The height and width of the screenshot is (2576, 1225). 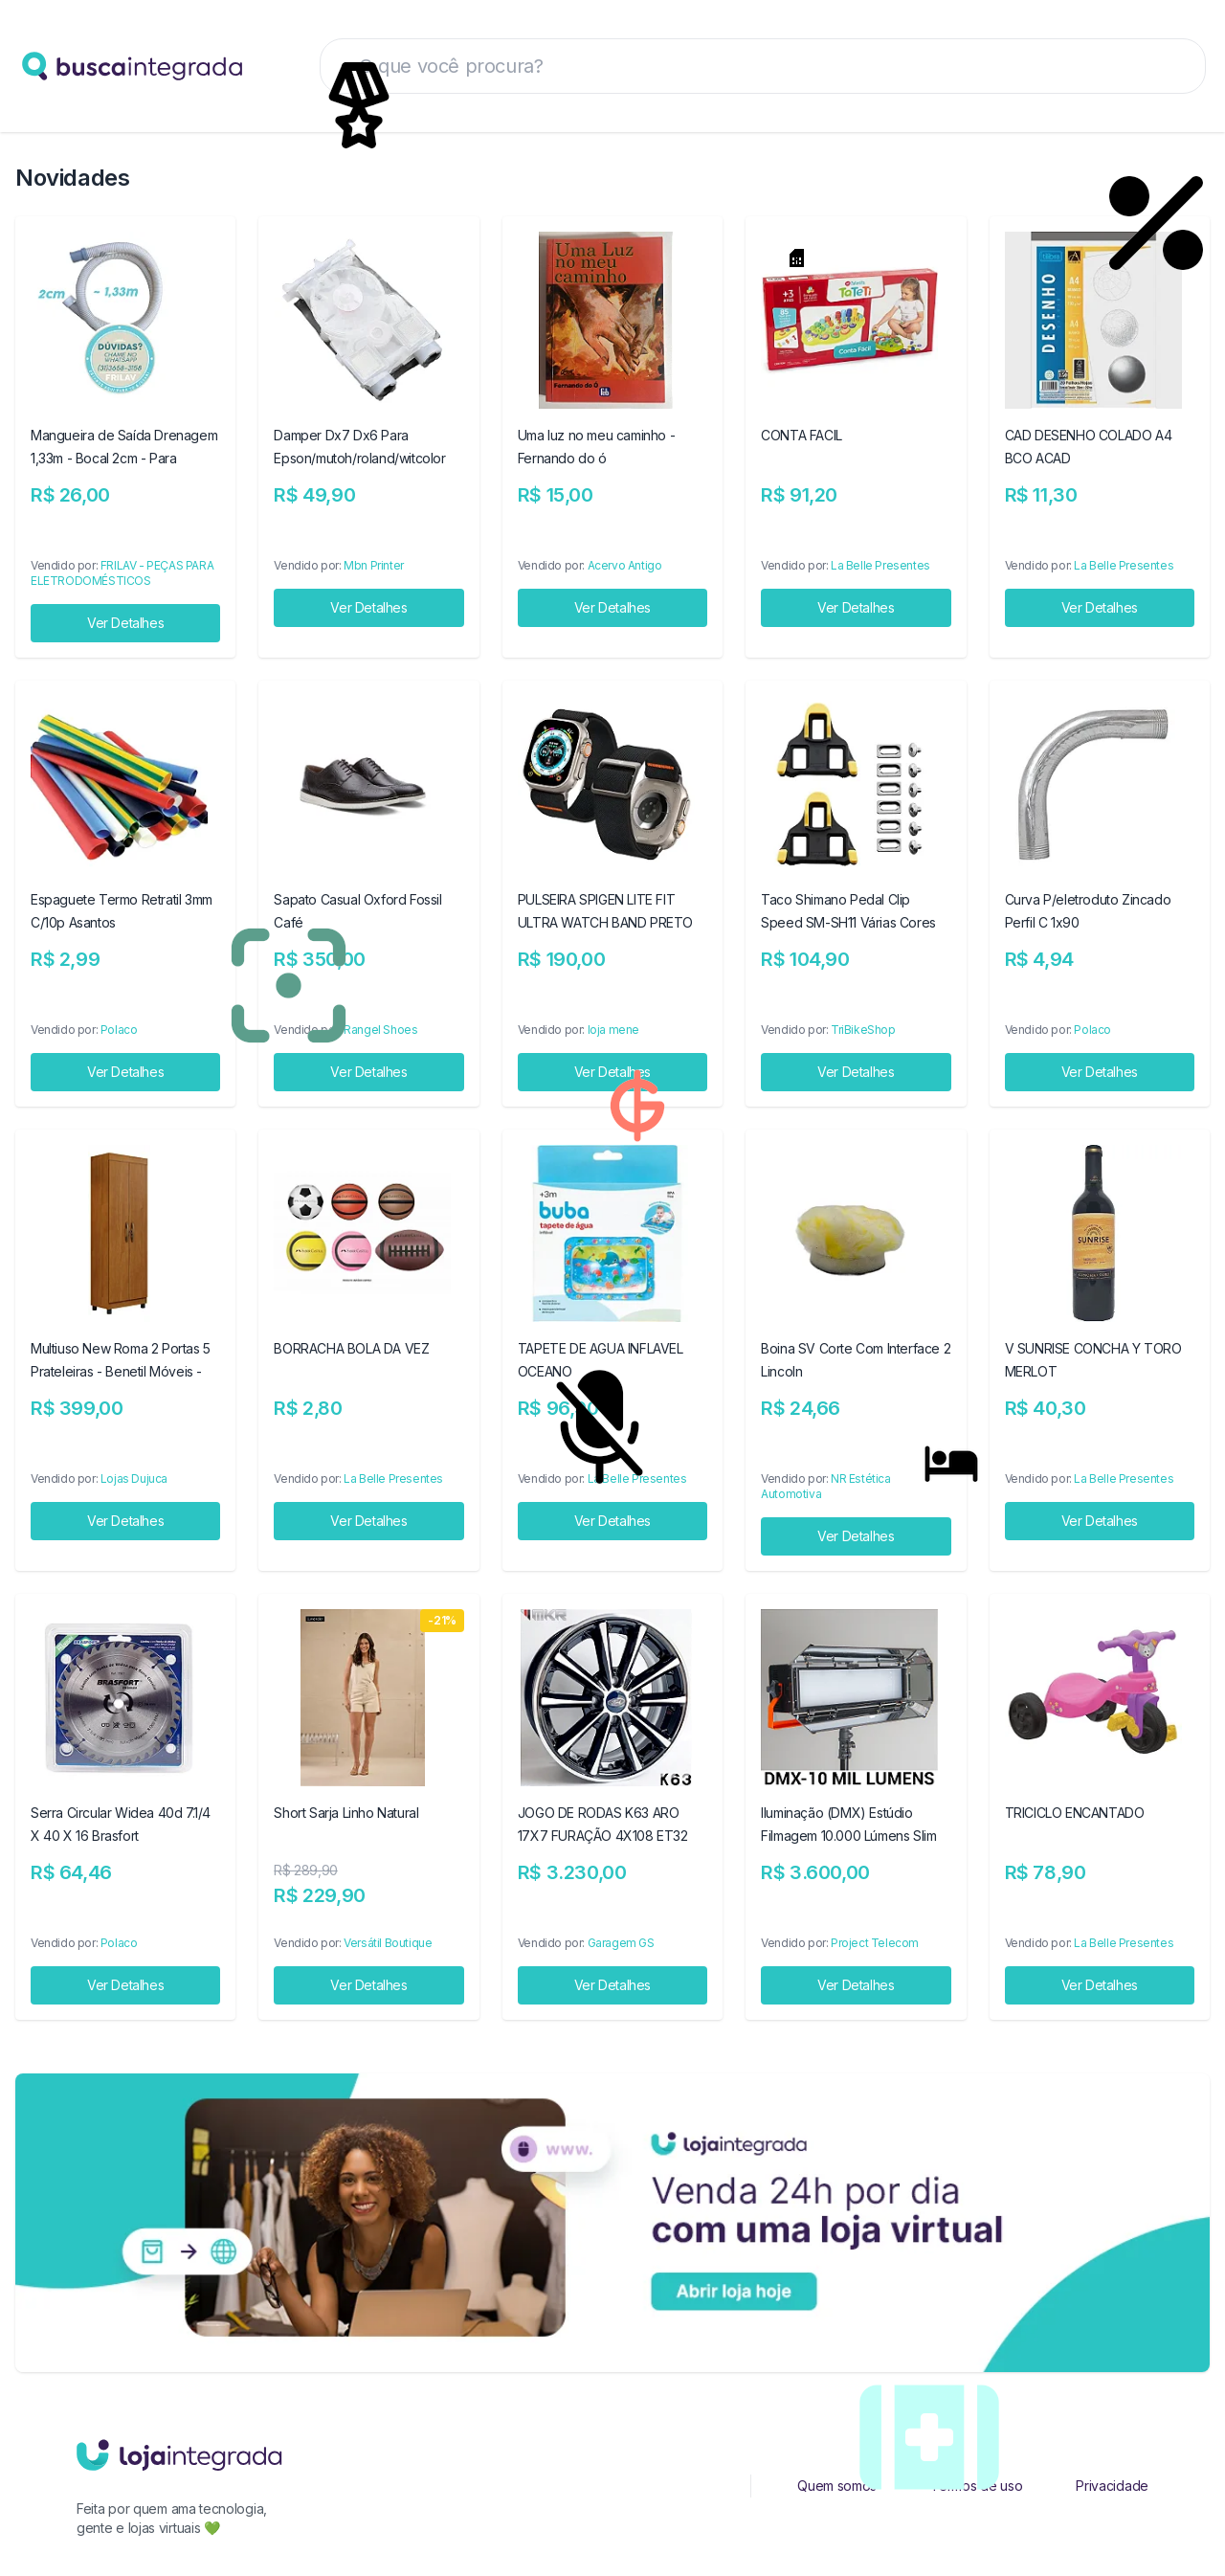 What do you see at coordinates (1156, 223) in the screenshot?
I see `view discount or sale pricing` at bounding box center [1156, 223].